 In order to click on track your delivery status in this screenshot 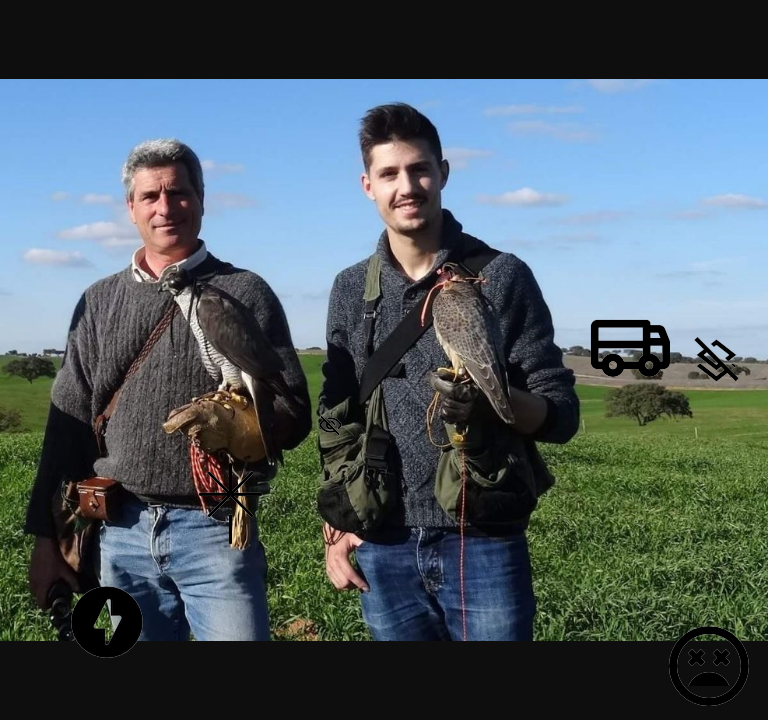, I will do `click(628, 344)`.